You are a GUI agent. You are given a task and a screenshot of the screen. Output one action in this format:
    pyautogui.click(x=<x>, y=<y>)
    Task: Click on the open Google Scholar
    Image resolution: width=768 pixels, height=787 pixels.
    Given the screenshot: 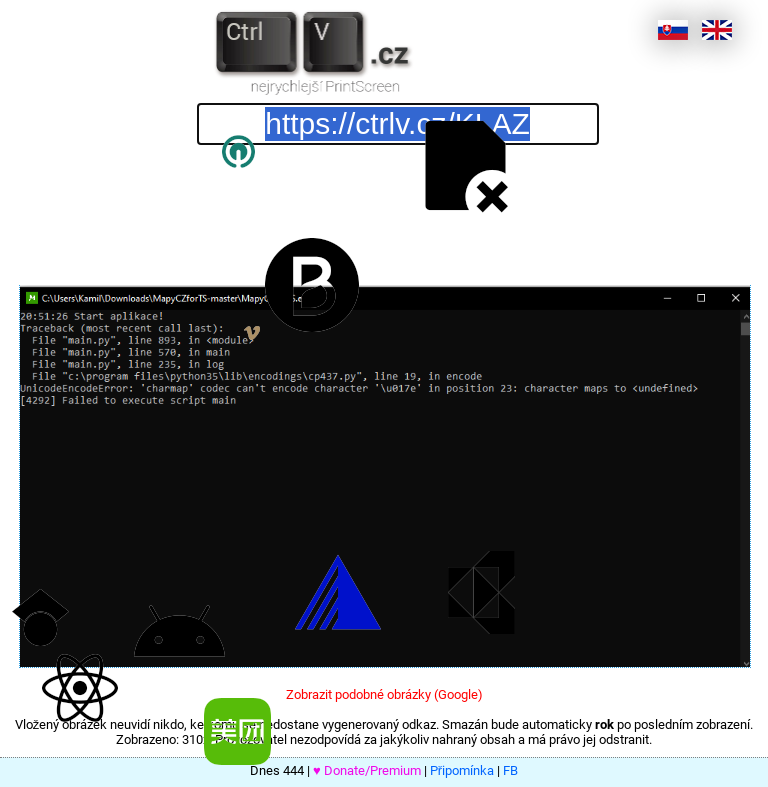 What is the action you would take?
    pyautogui.click(x=40, y=617)
    